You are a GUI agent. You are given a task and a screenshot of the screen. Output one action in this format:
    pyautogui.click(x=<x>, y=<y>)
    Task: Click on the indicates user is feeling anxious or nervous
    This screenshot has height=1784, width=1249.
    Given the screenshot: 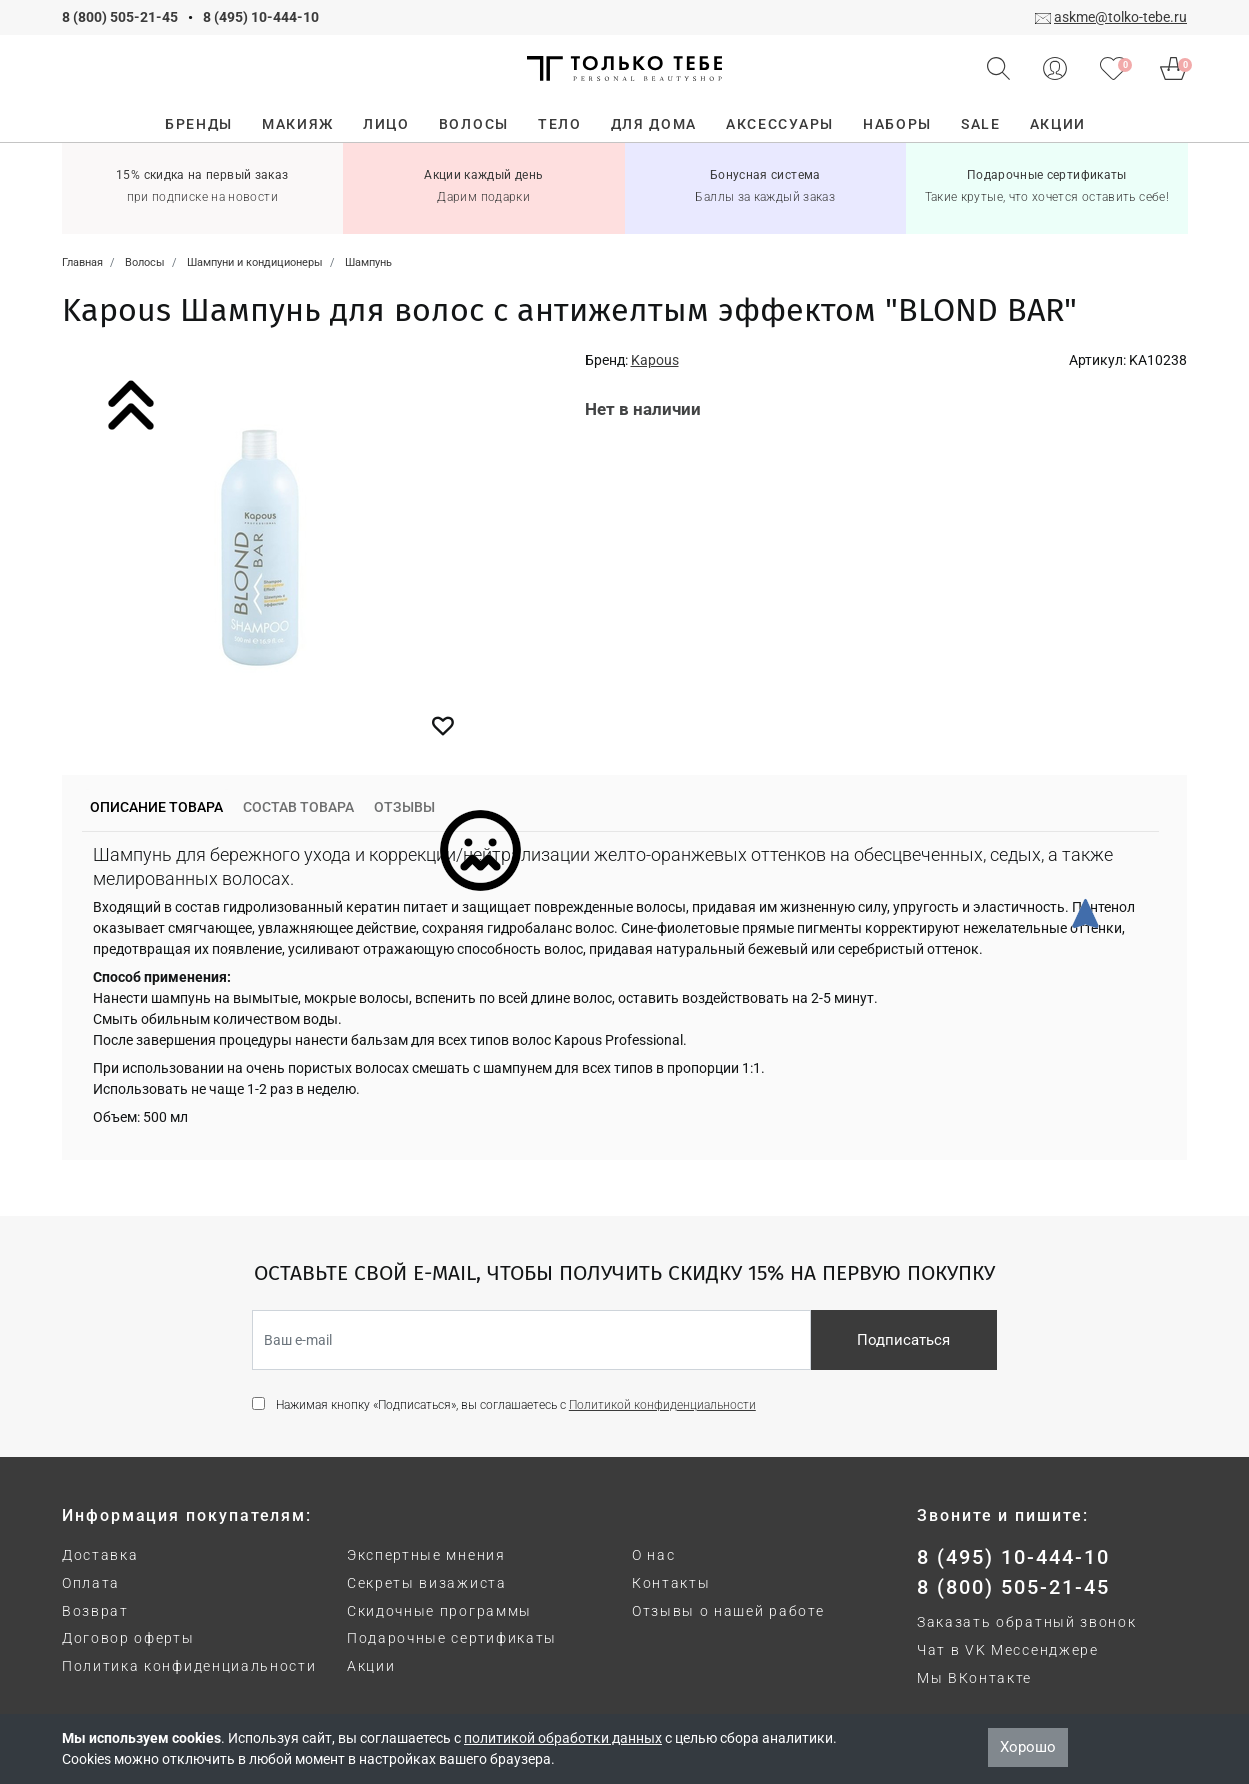 What is the action you would take?
    pyautogui.click(x=480, y=850)
    